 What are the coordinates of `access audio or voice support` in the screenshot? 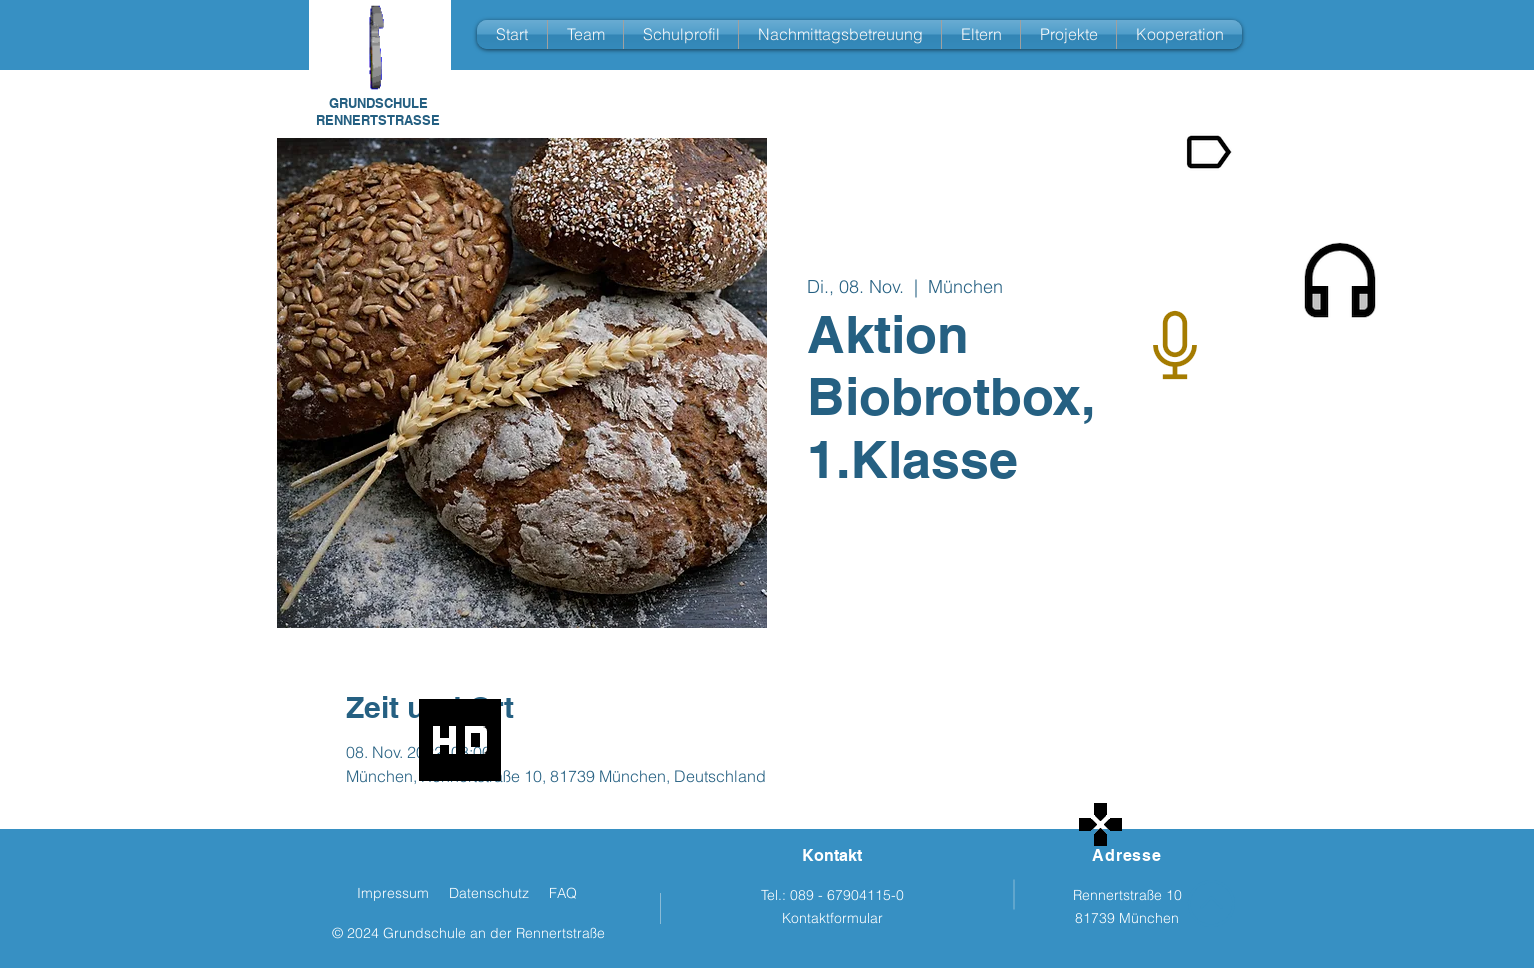 It's located at (1340, 286).